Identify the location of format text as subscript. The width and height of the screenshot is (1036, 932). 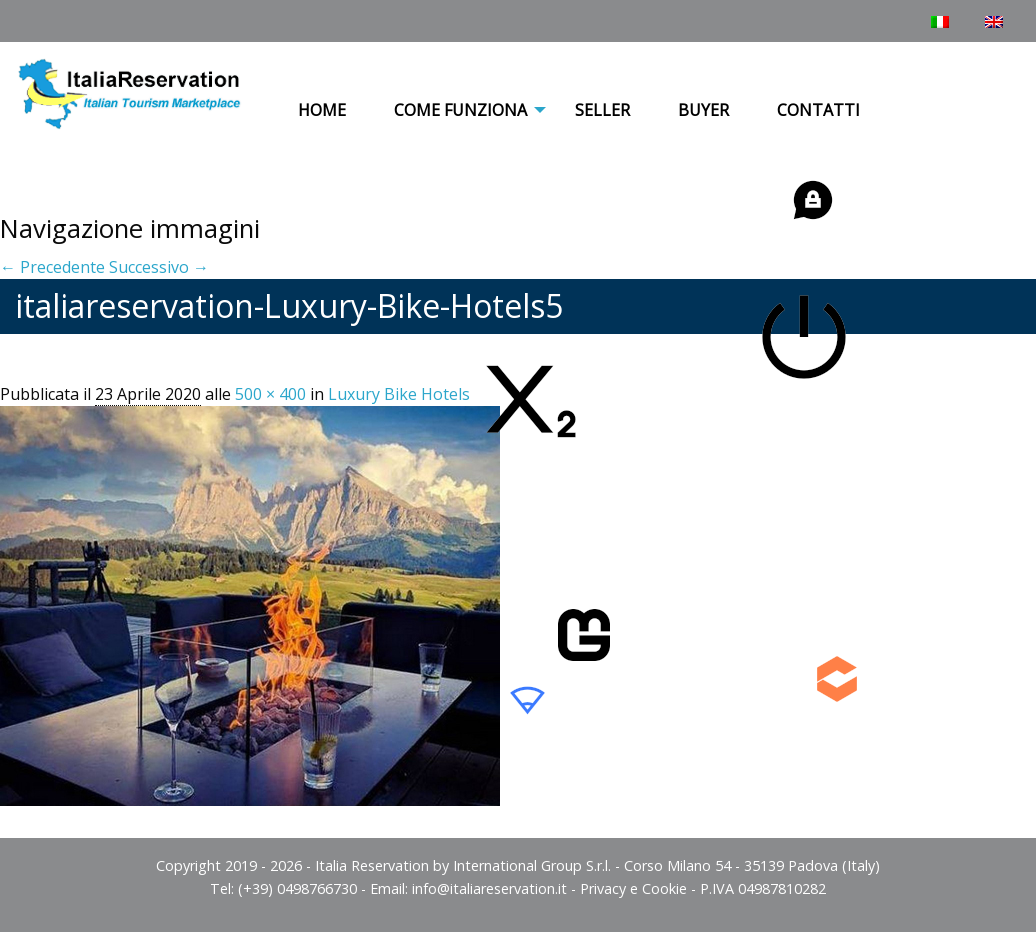
(526, 401).